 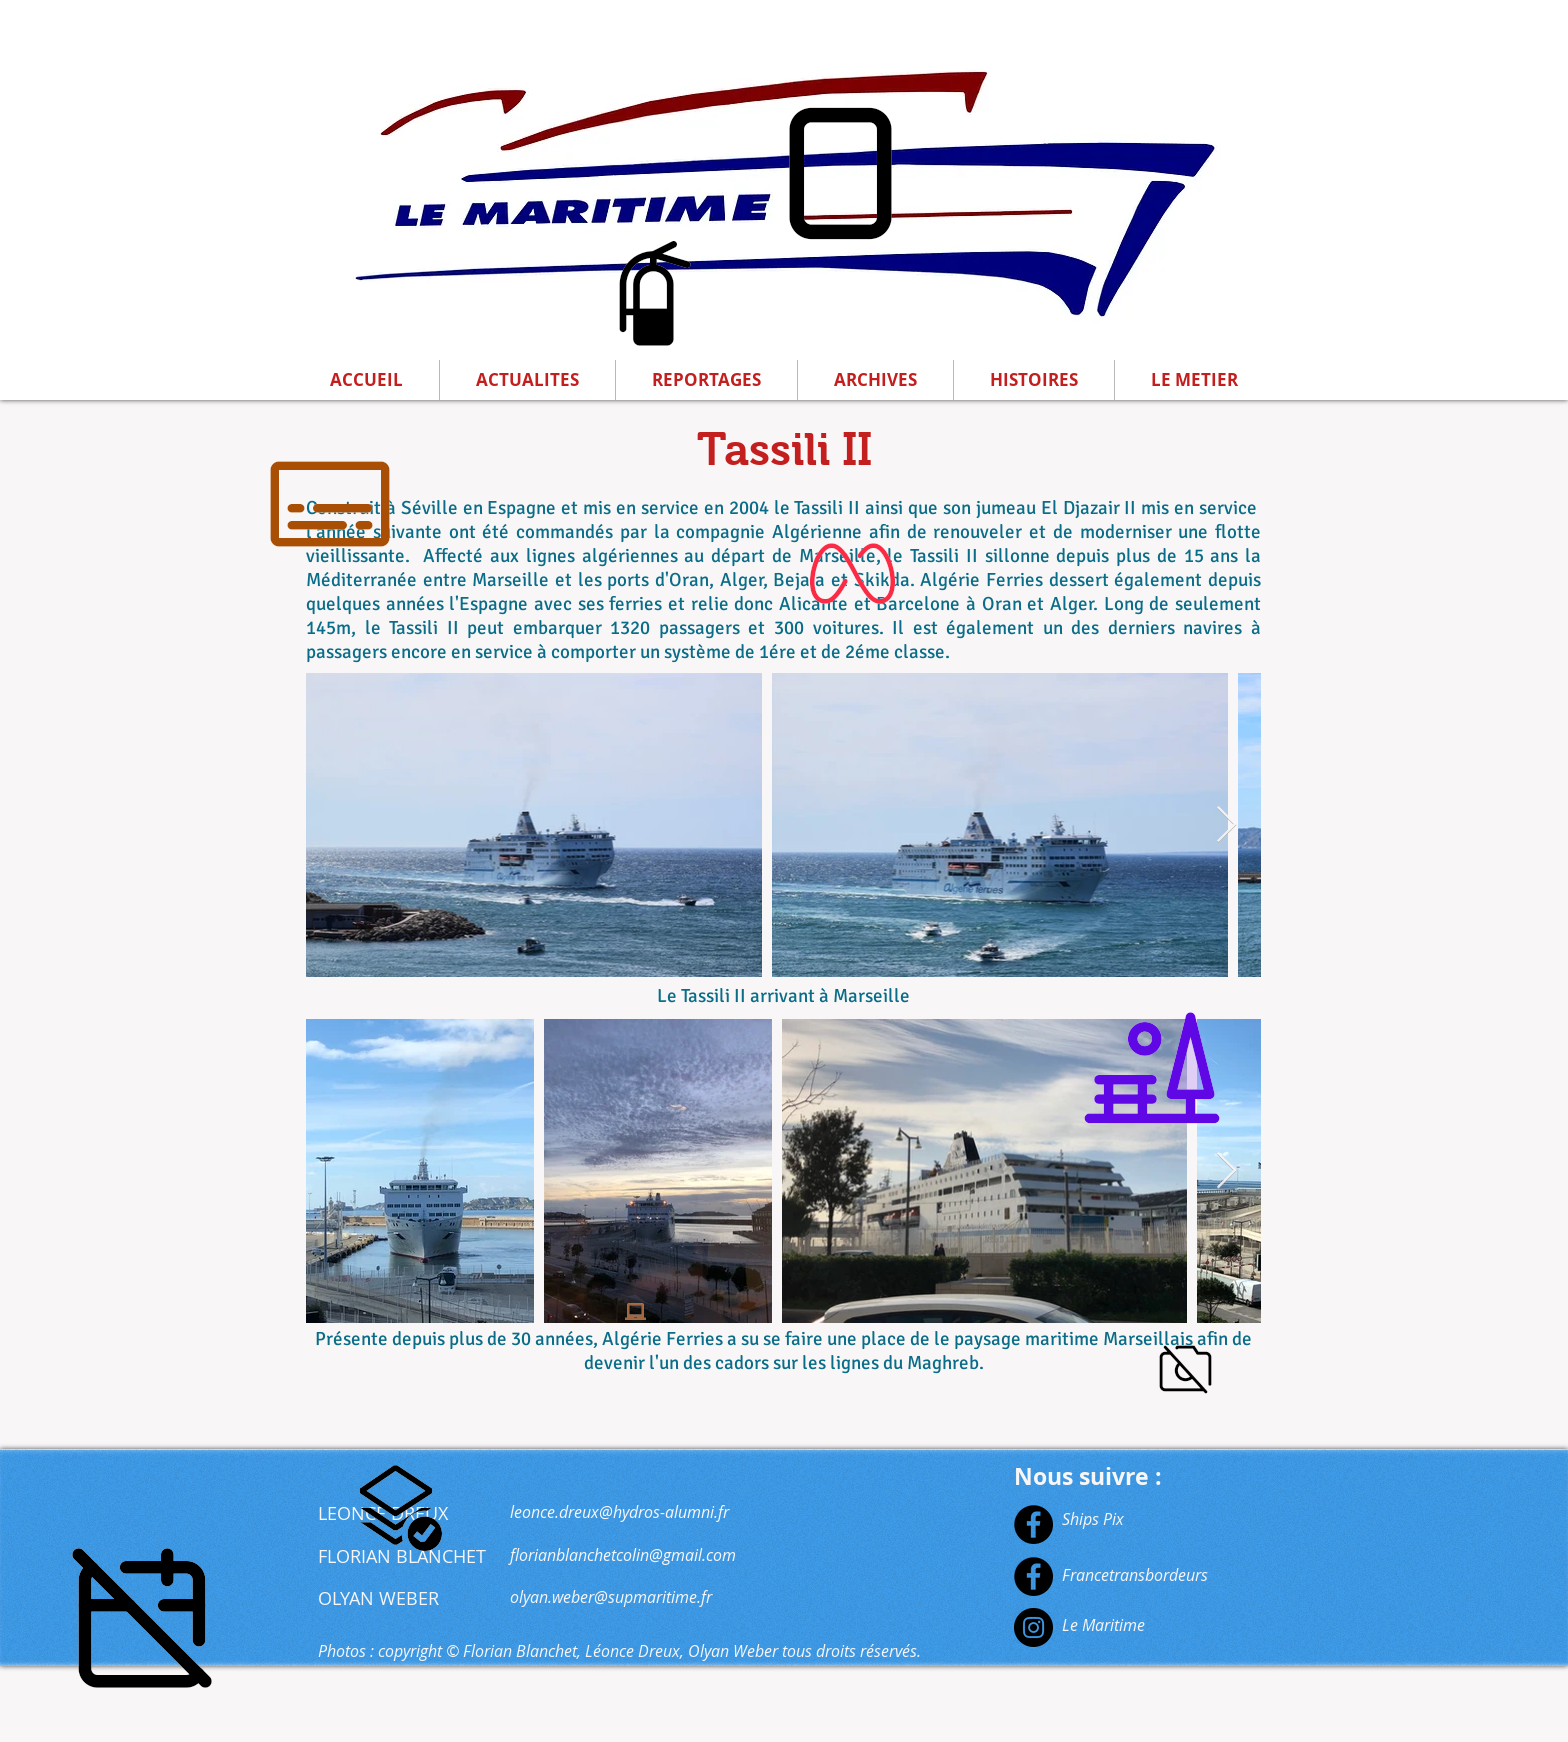 I want to click on fire safety equipment indicator, so click(x=650, y=295).